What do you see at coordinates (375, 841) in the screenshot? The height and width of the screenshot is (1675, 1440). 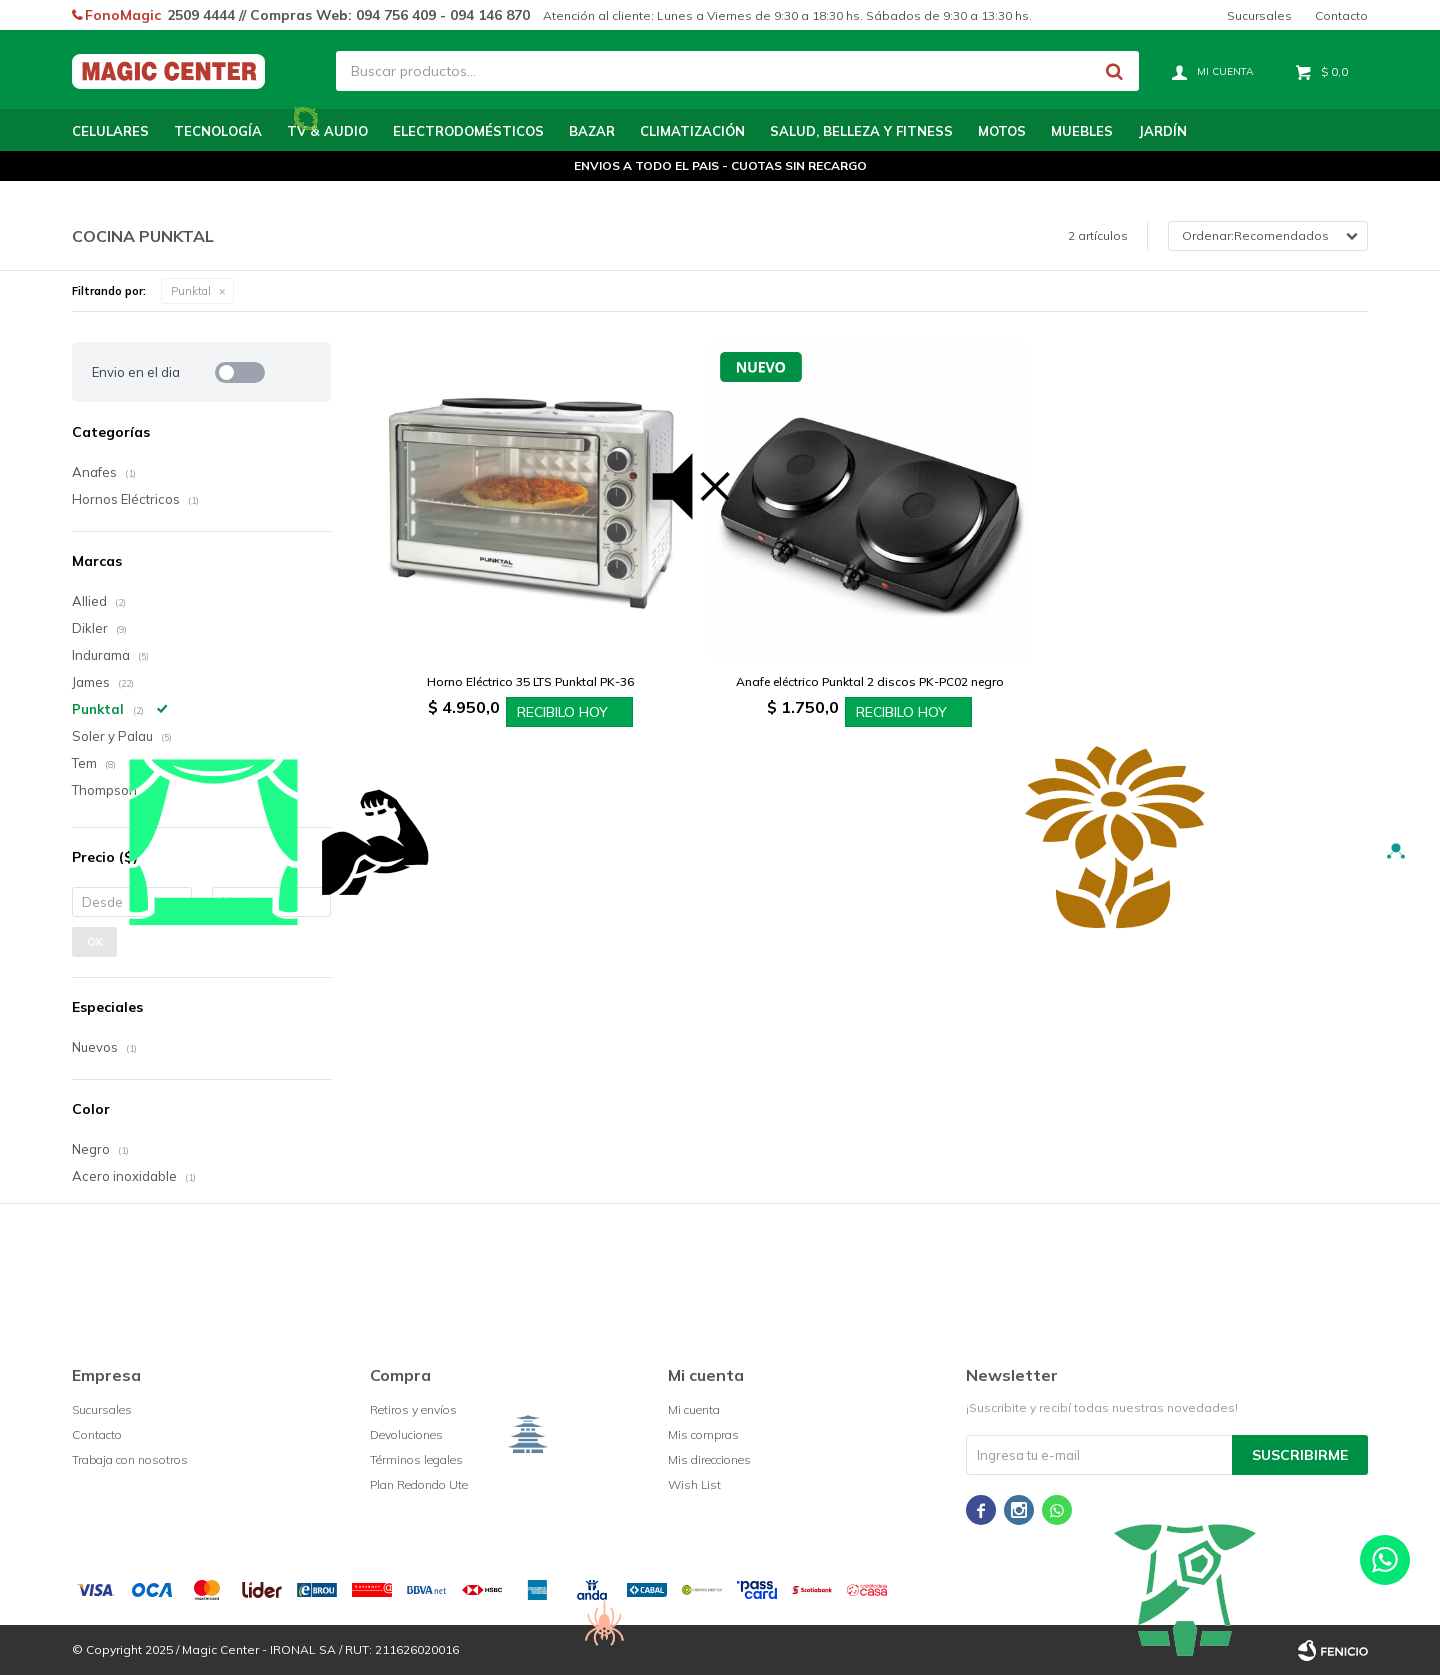 I see `view strength or fitness stats` at bounding box center [375, 841].